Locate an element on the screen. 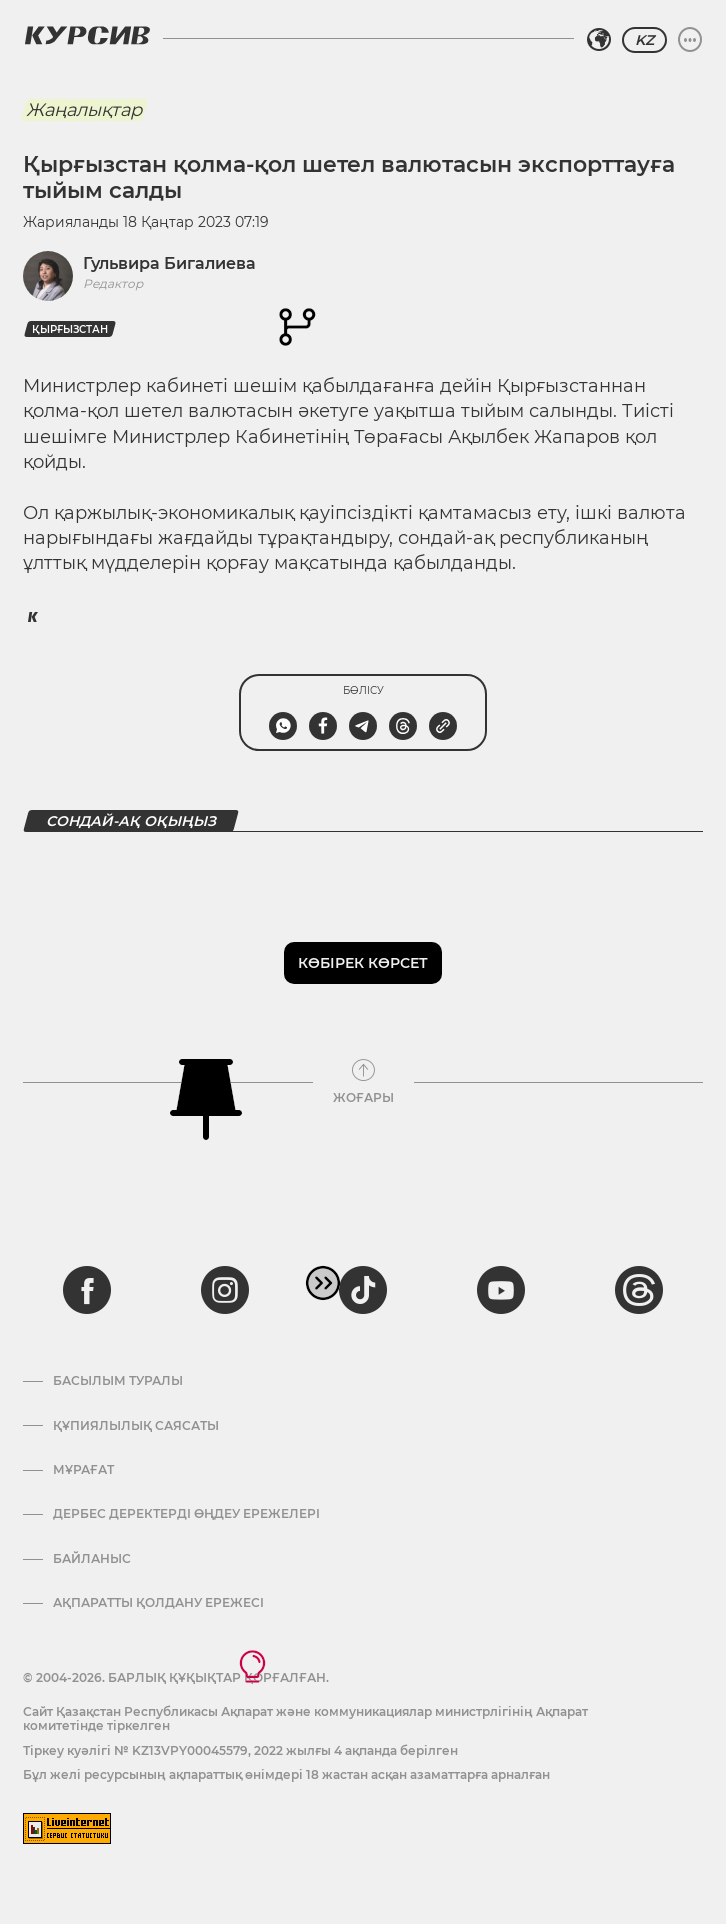 The height and width of the screenshot is (1924, 726). view tips or helpful suggestions is located at coordinates (252, 1666).